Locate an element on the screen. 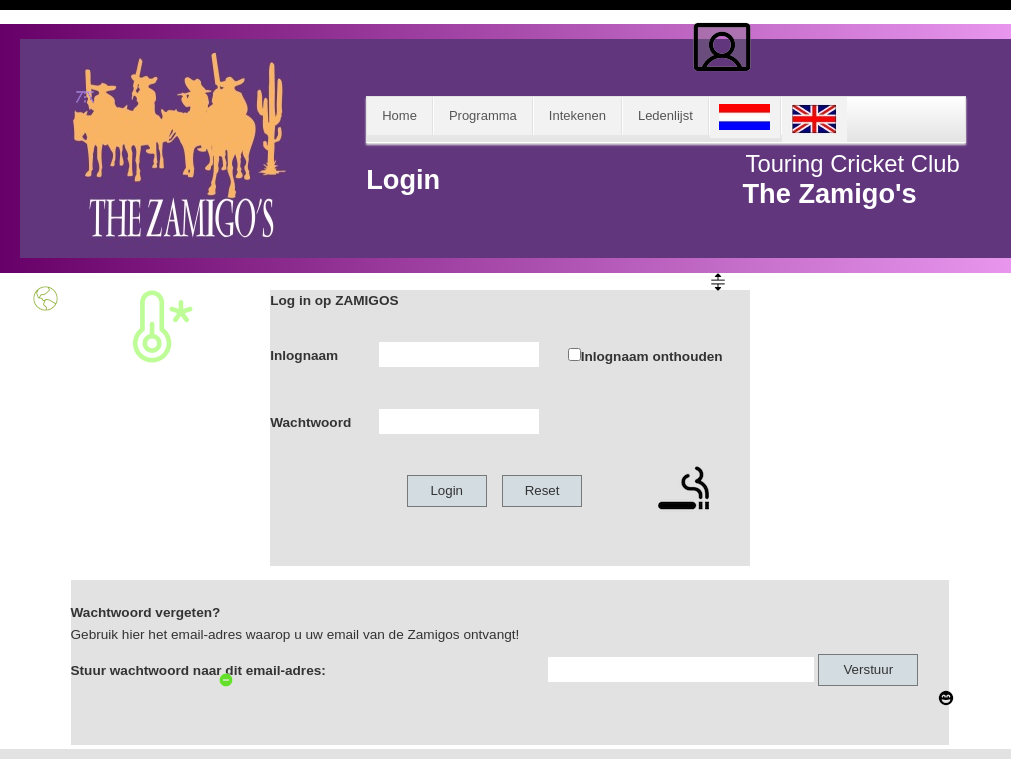 The image size is (1011, 759). switch to international or global settings is located at coordinates (45, 298).